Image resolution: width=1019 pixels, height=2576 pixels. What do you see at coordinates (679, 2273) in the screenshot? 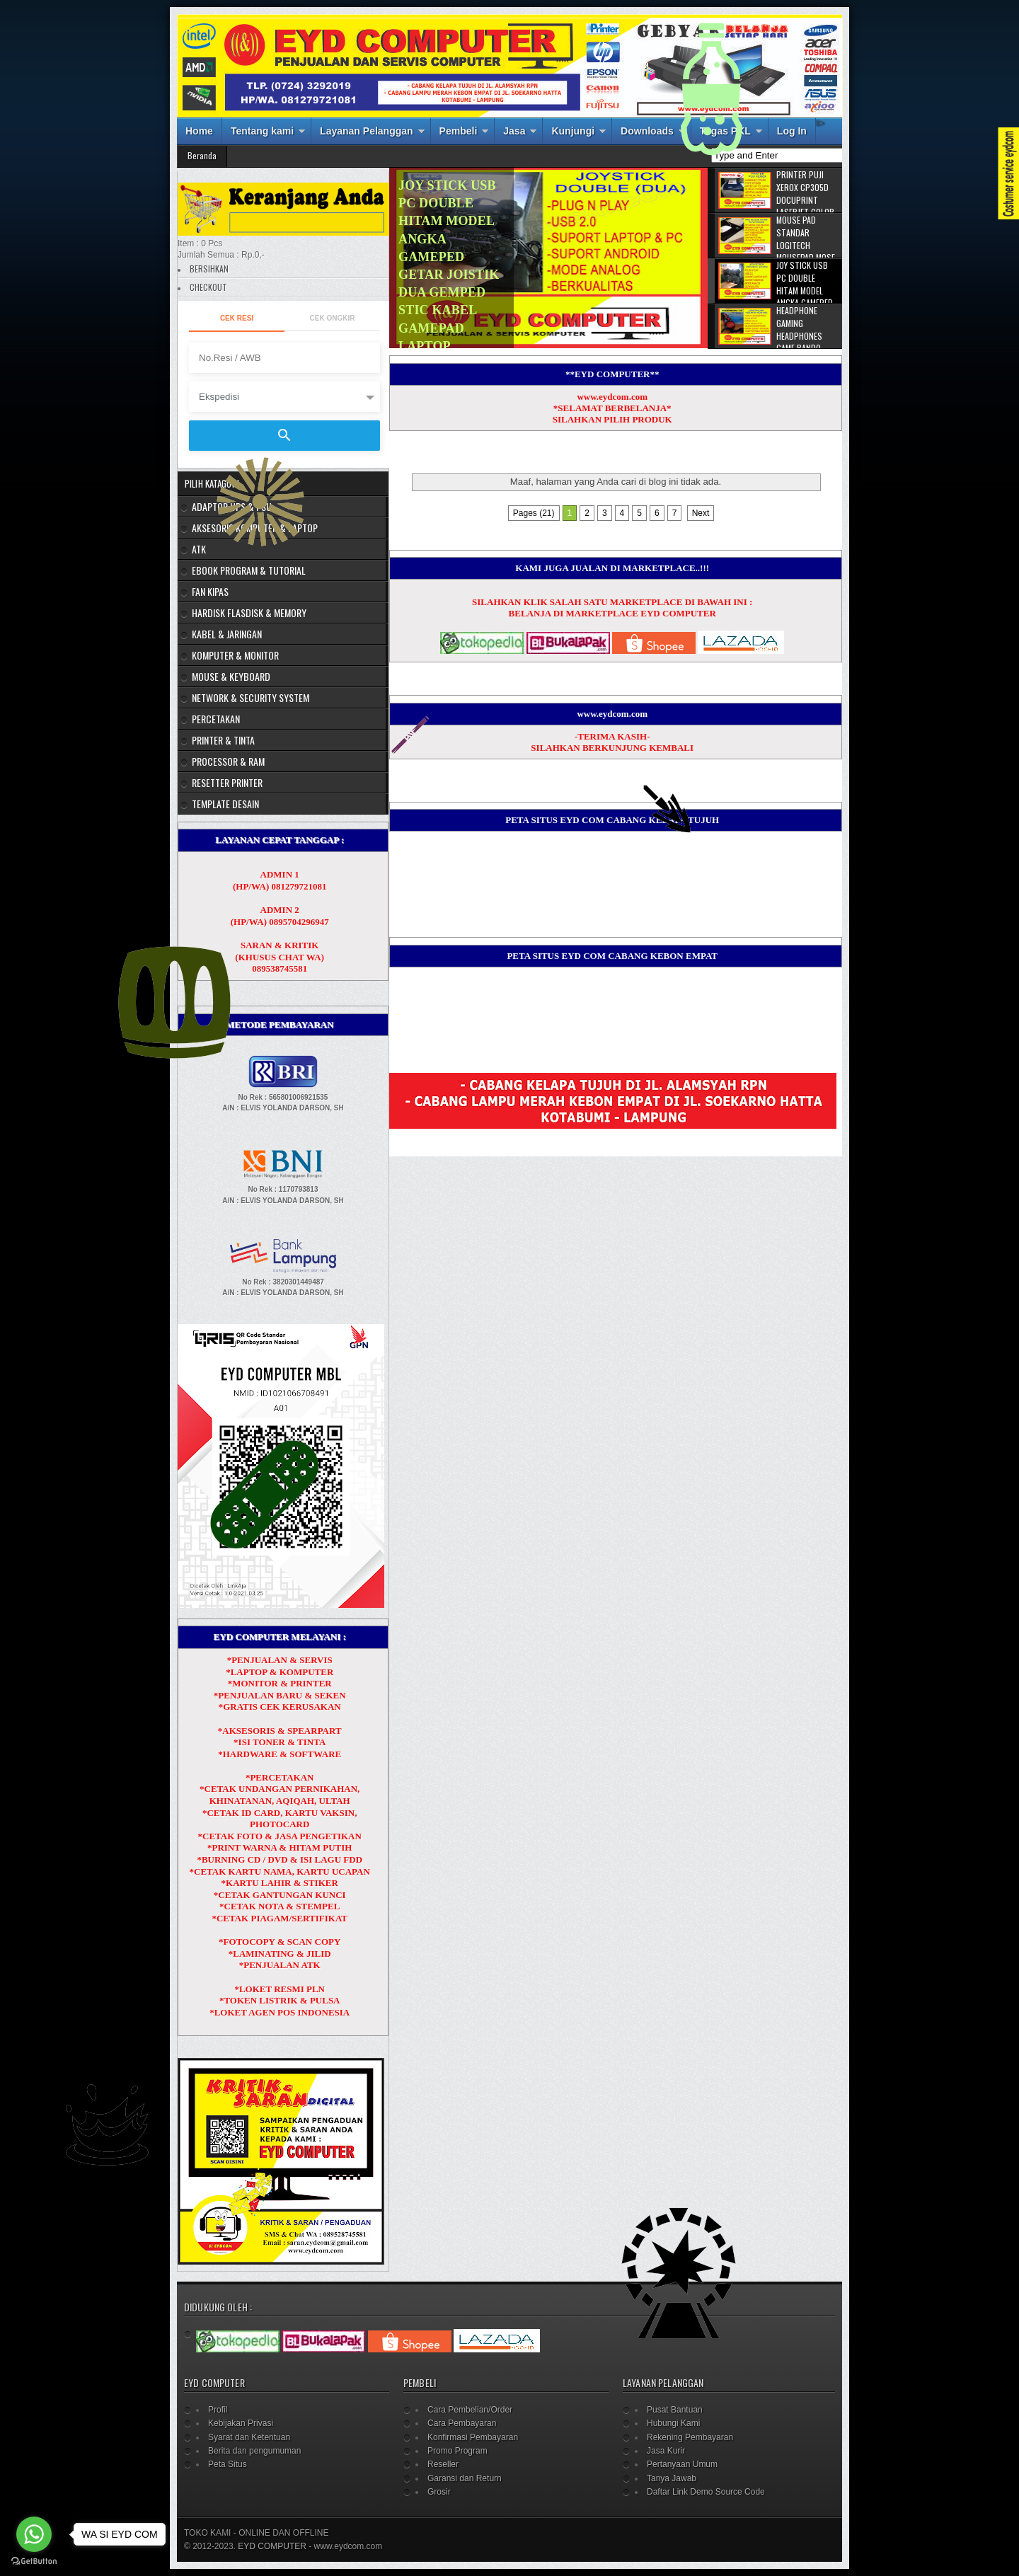
I see `access the stargate or portal feature` at bounding box center [679, 2273].